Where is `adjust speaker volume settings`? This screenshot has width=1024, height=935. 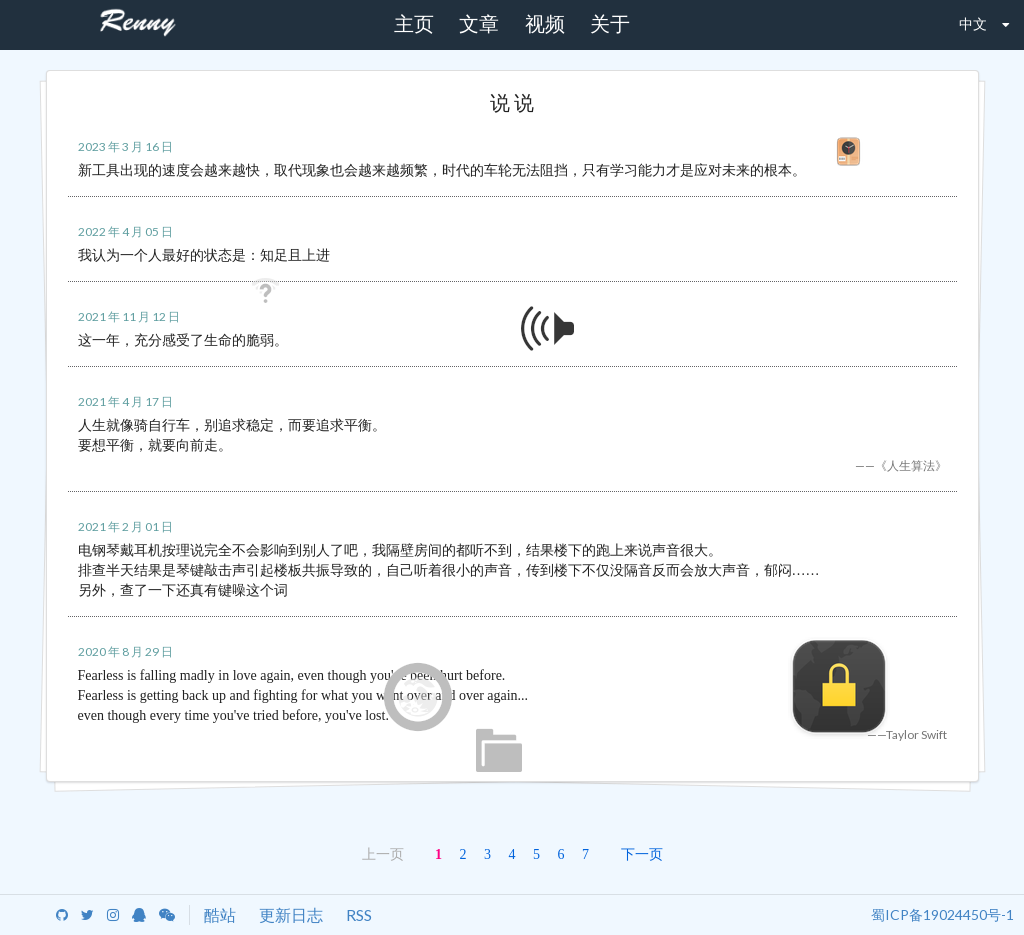 adjust speaker volume settings is located at coordinates (547, 328).